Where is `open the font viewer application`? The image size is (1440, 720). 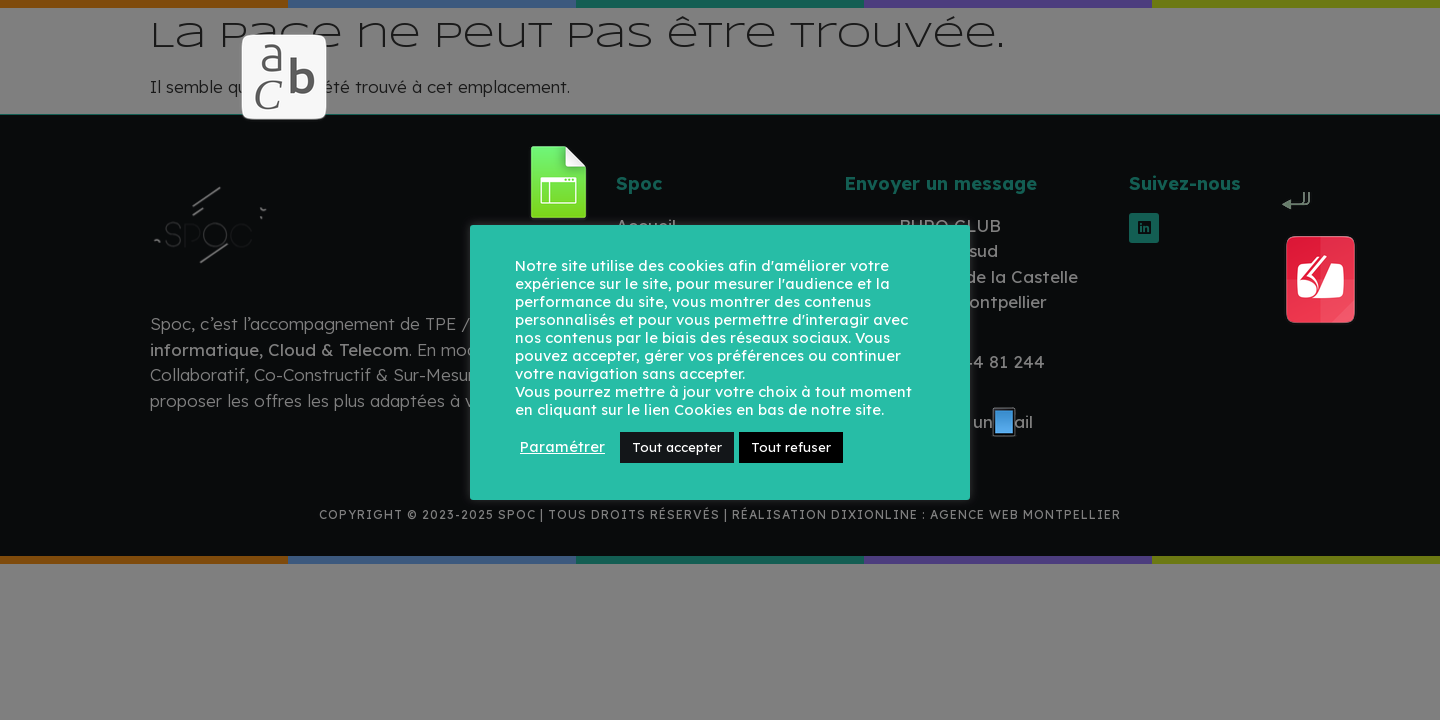
open the font viewer application is located at coordinates (284, 77).